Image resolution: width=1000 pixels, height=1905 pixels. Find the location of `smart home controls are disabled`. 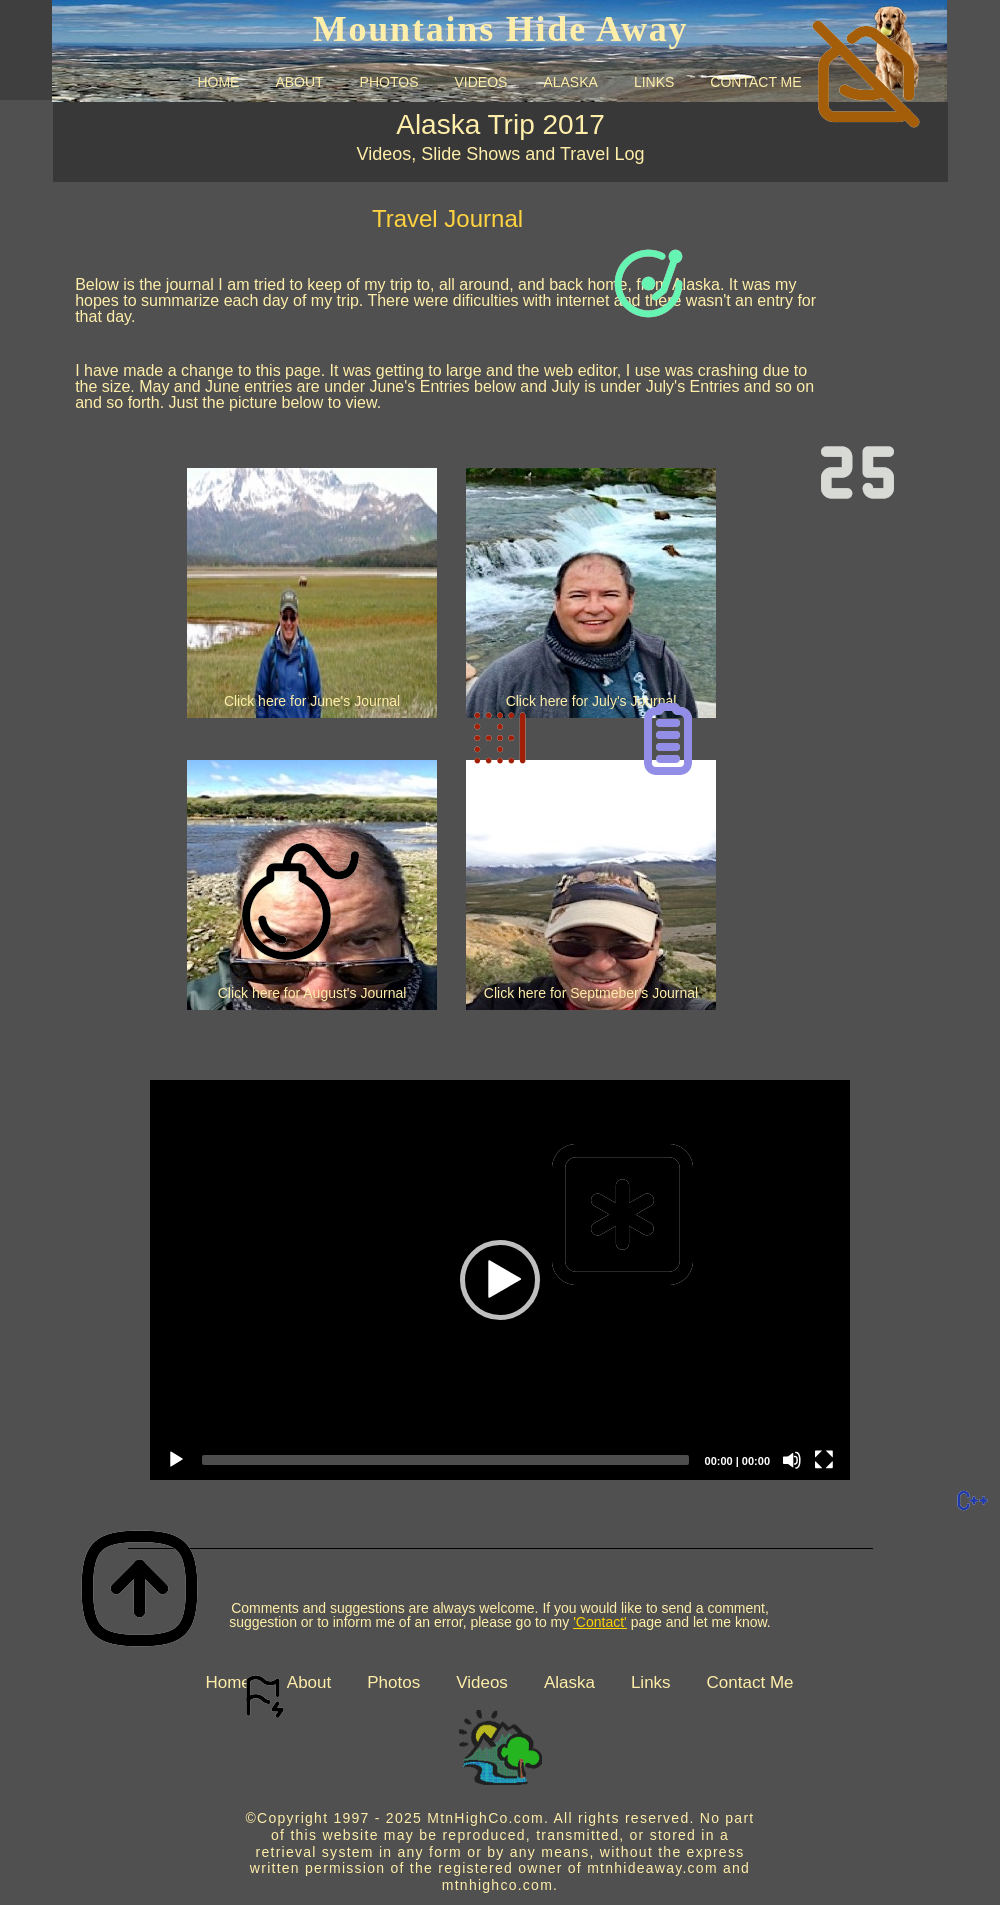

smart home controls are disabled is located at coordinates (866, 74).